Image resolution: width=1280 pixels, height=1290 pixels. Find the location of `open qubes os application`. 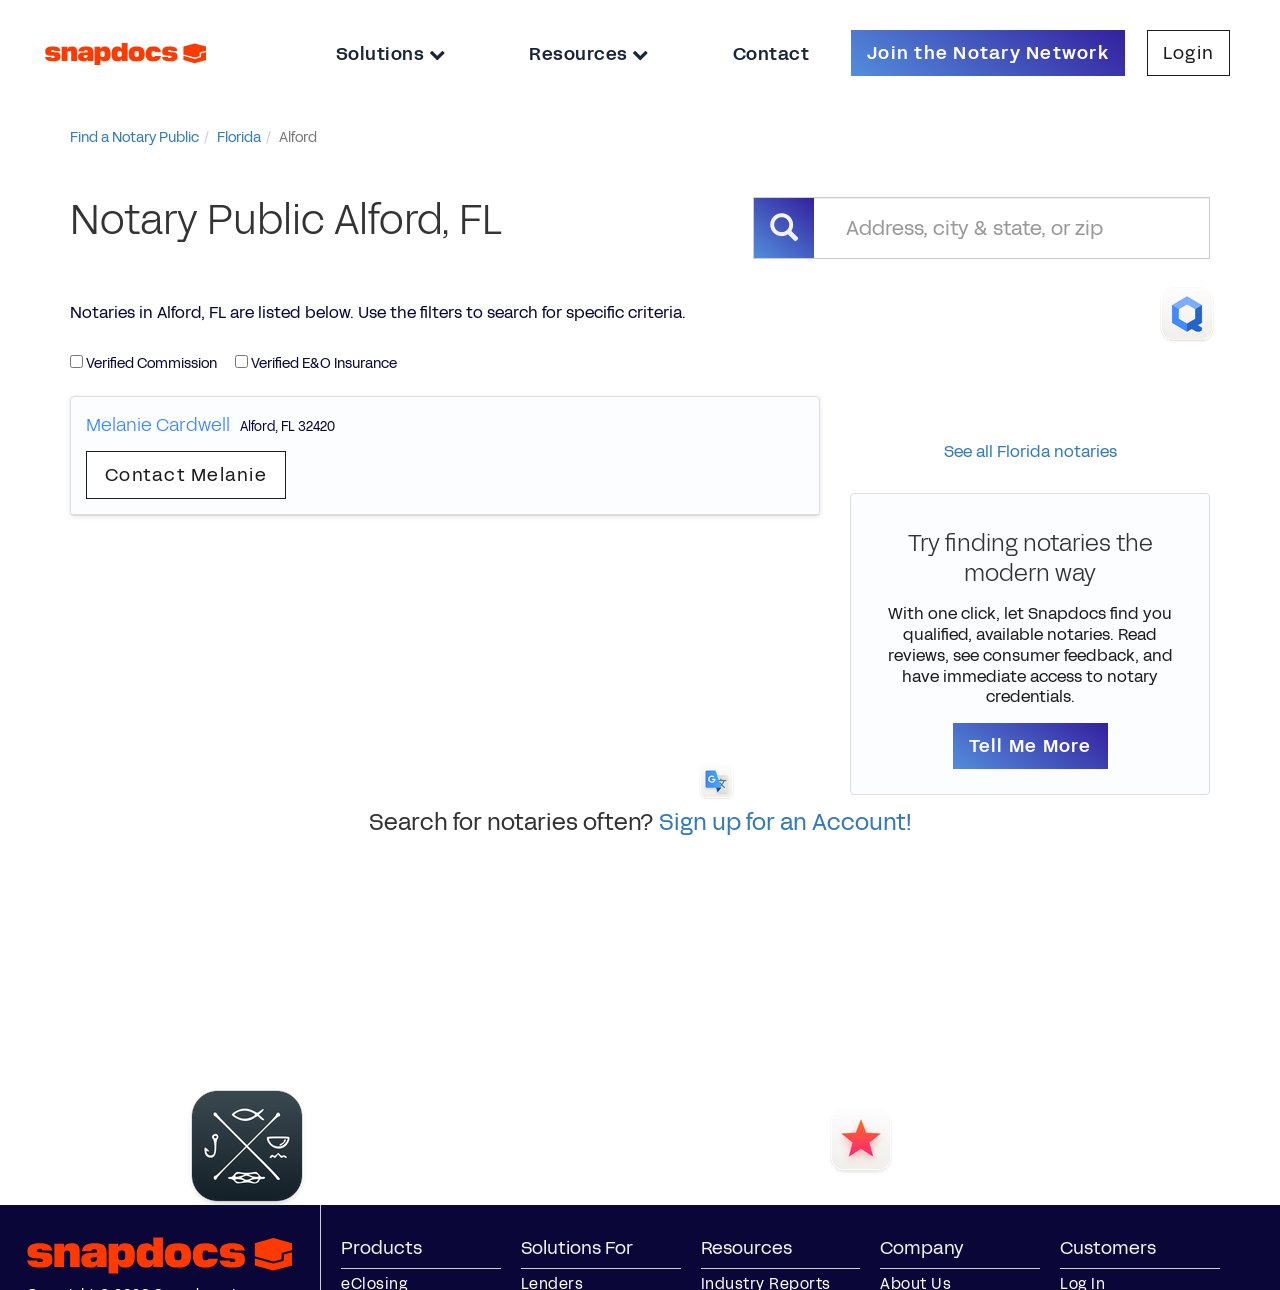

open qubes os application is located at coordinates (1187, 314).